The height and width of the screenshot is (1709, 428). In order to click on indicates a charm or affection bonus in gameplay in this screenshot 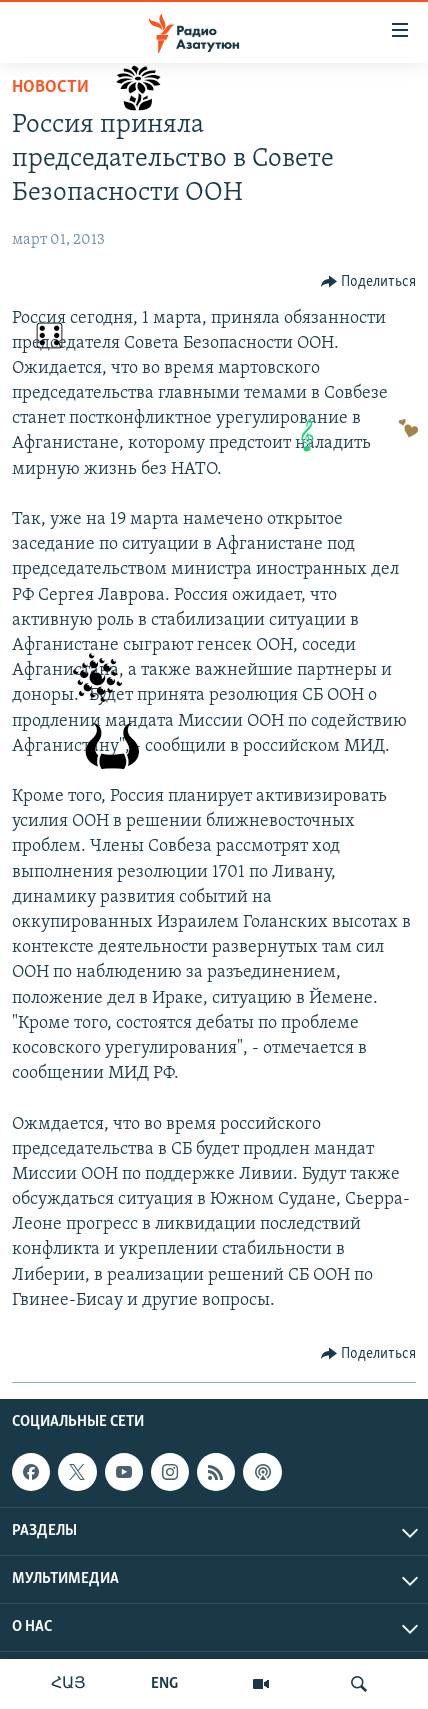, I will do `click(408, 428)`.